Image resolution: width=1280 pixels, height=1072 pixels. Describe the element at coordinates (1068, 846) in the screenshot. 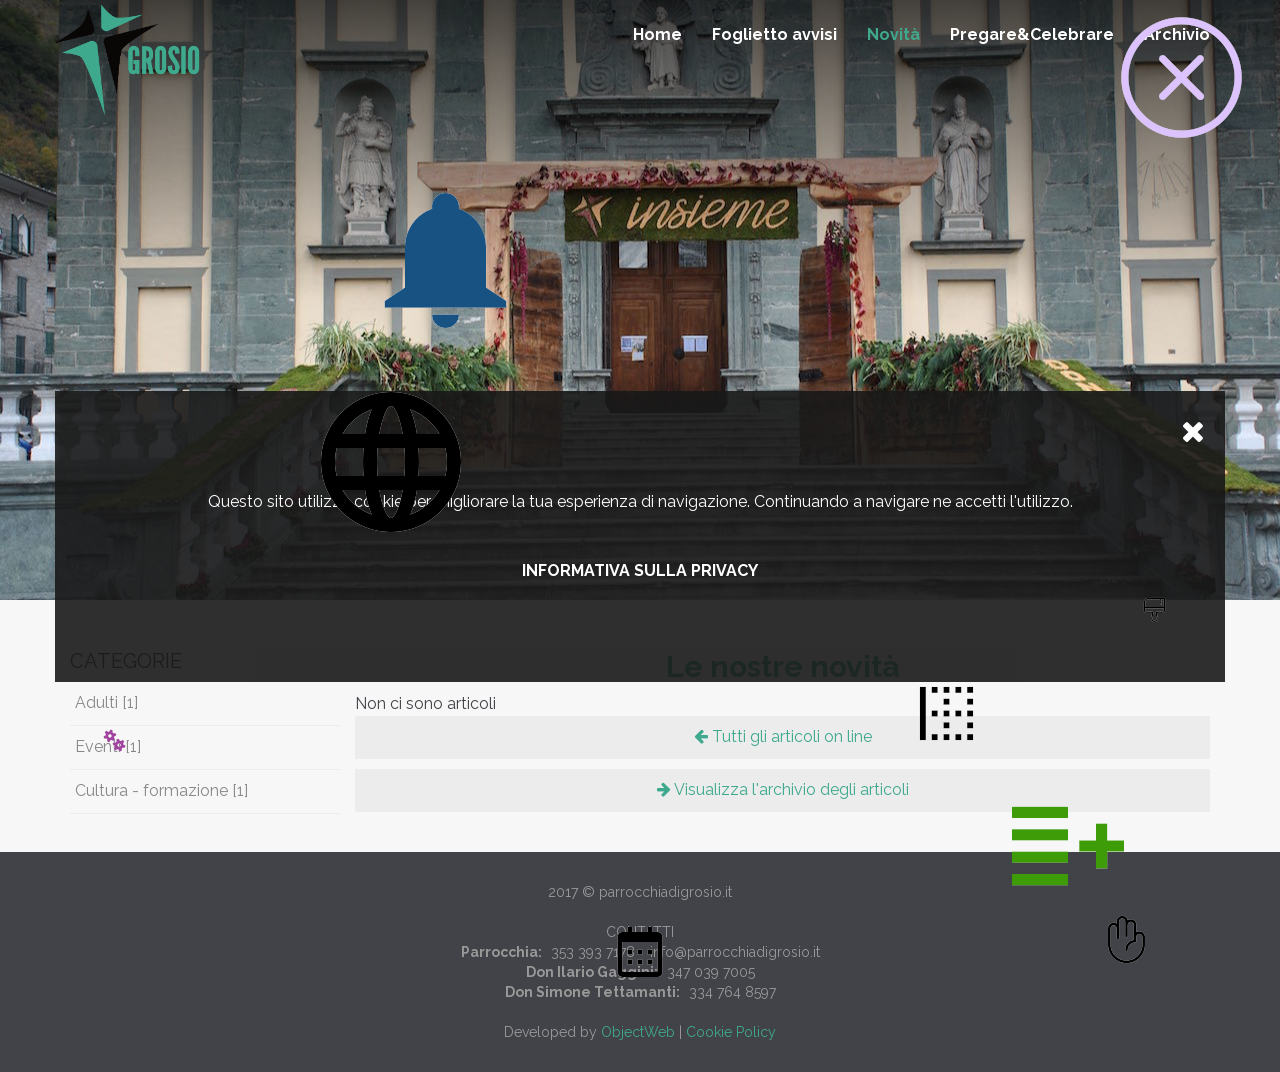

I see `add a new item to the list` at that location.